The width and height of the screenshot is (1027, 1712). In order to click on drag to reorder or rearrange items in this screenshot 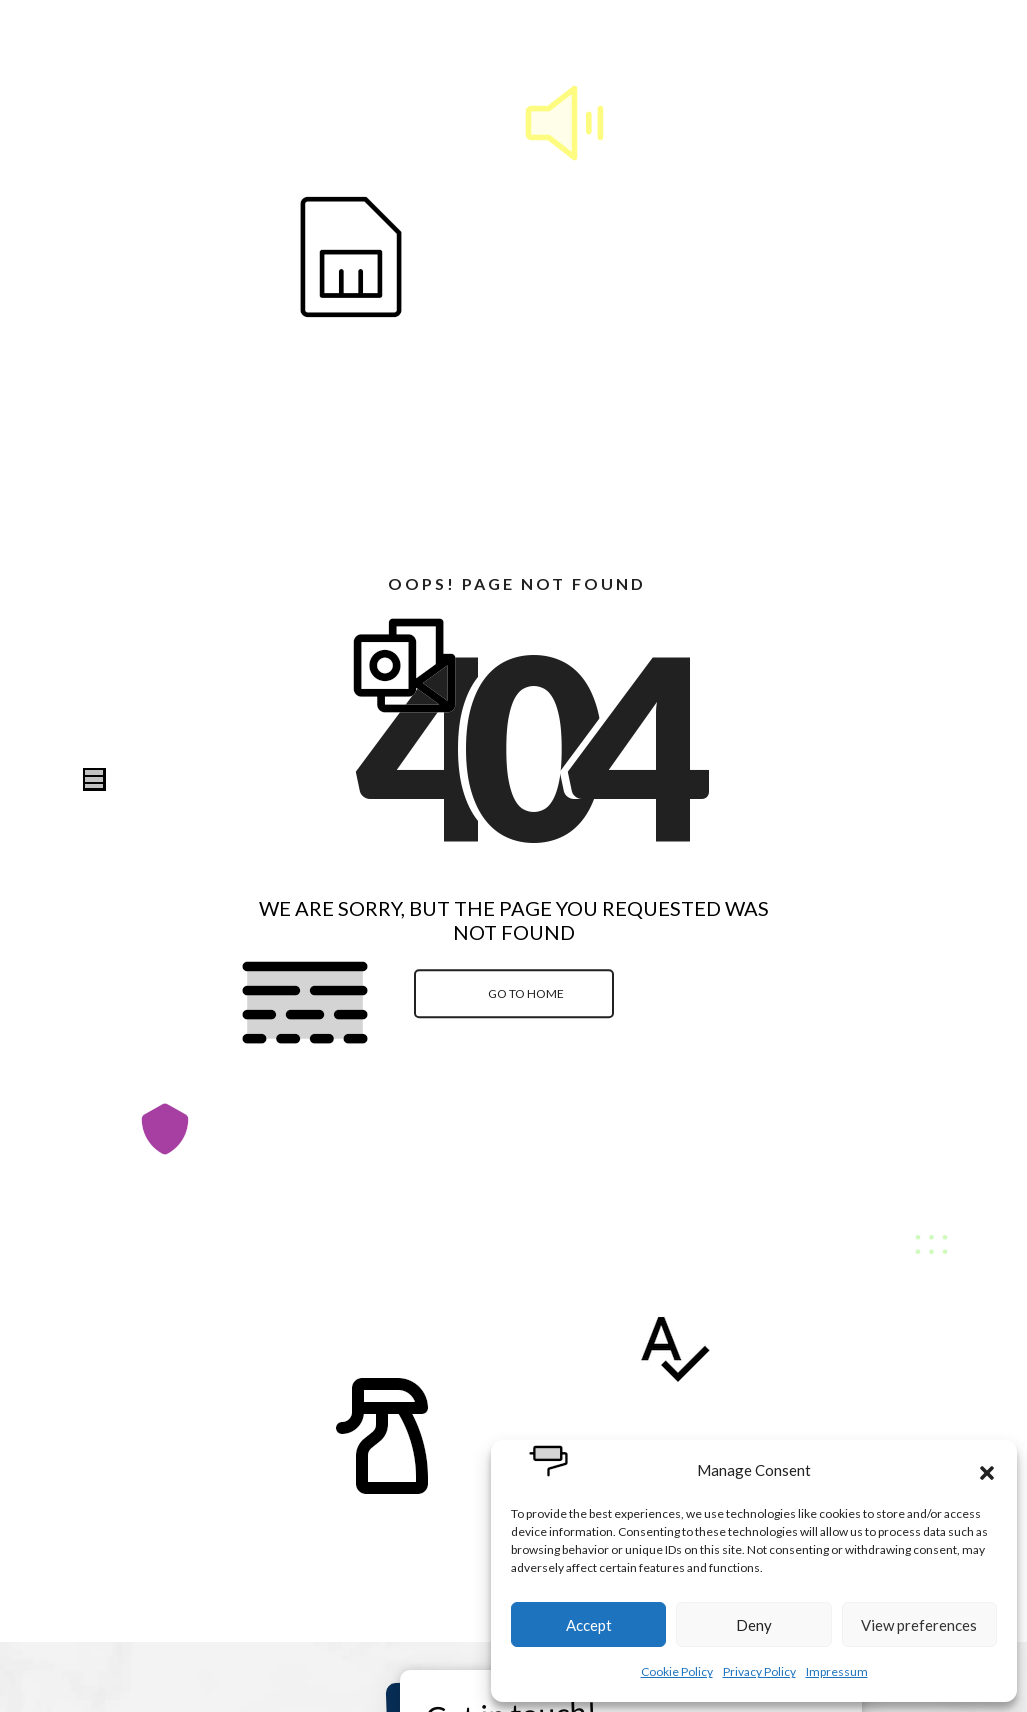, I will do `click(931, 1244)`.